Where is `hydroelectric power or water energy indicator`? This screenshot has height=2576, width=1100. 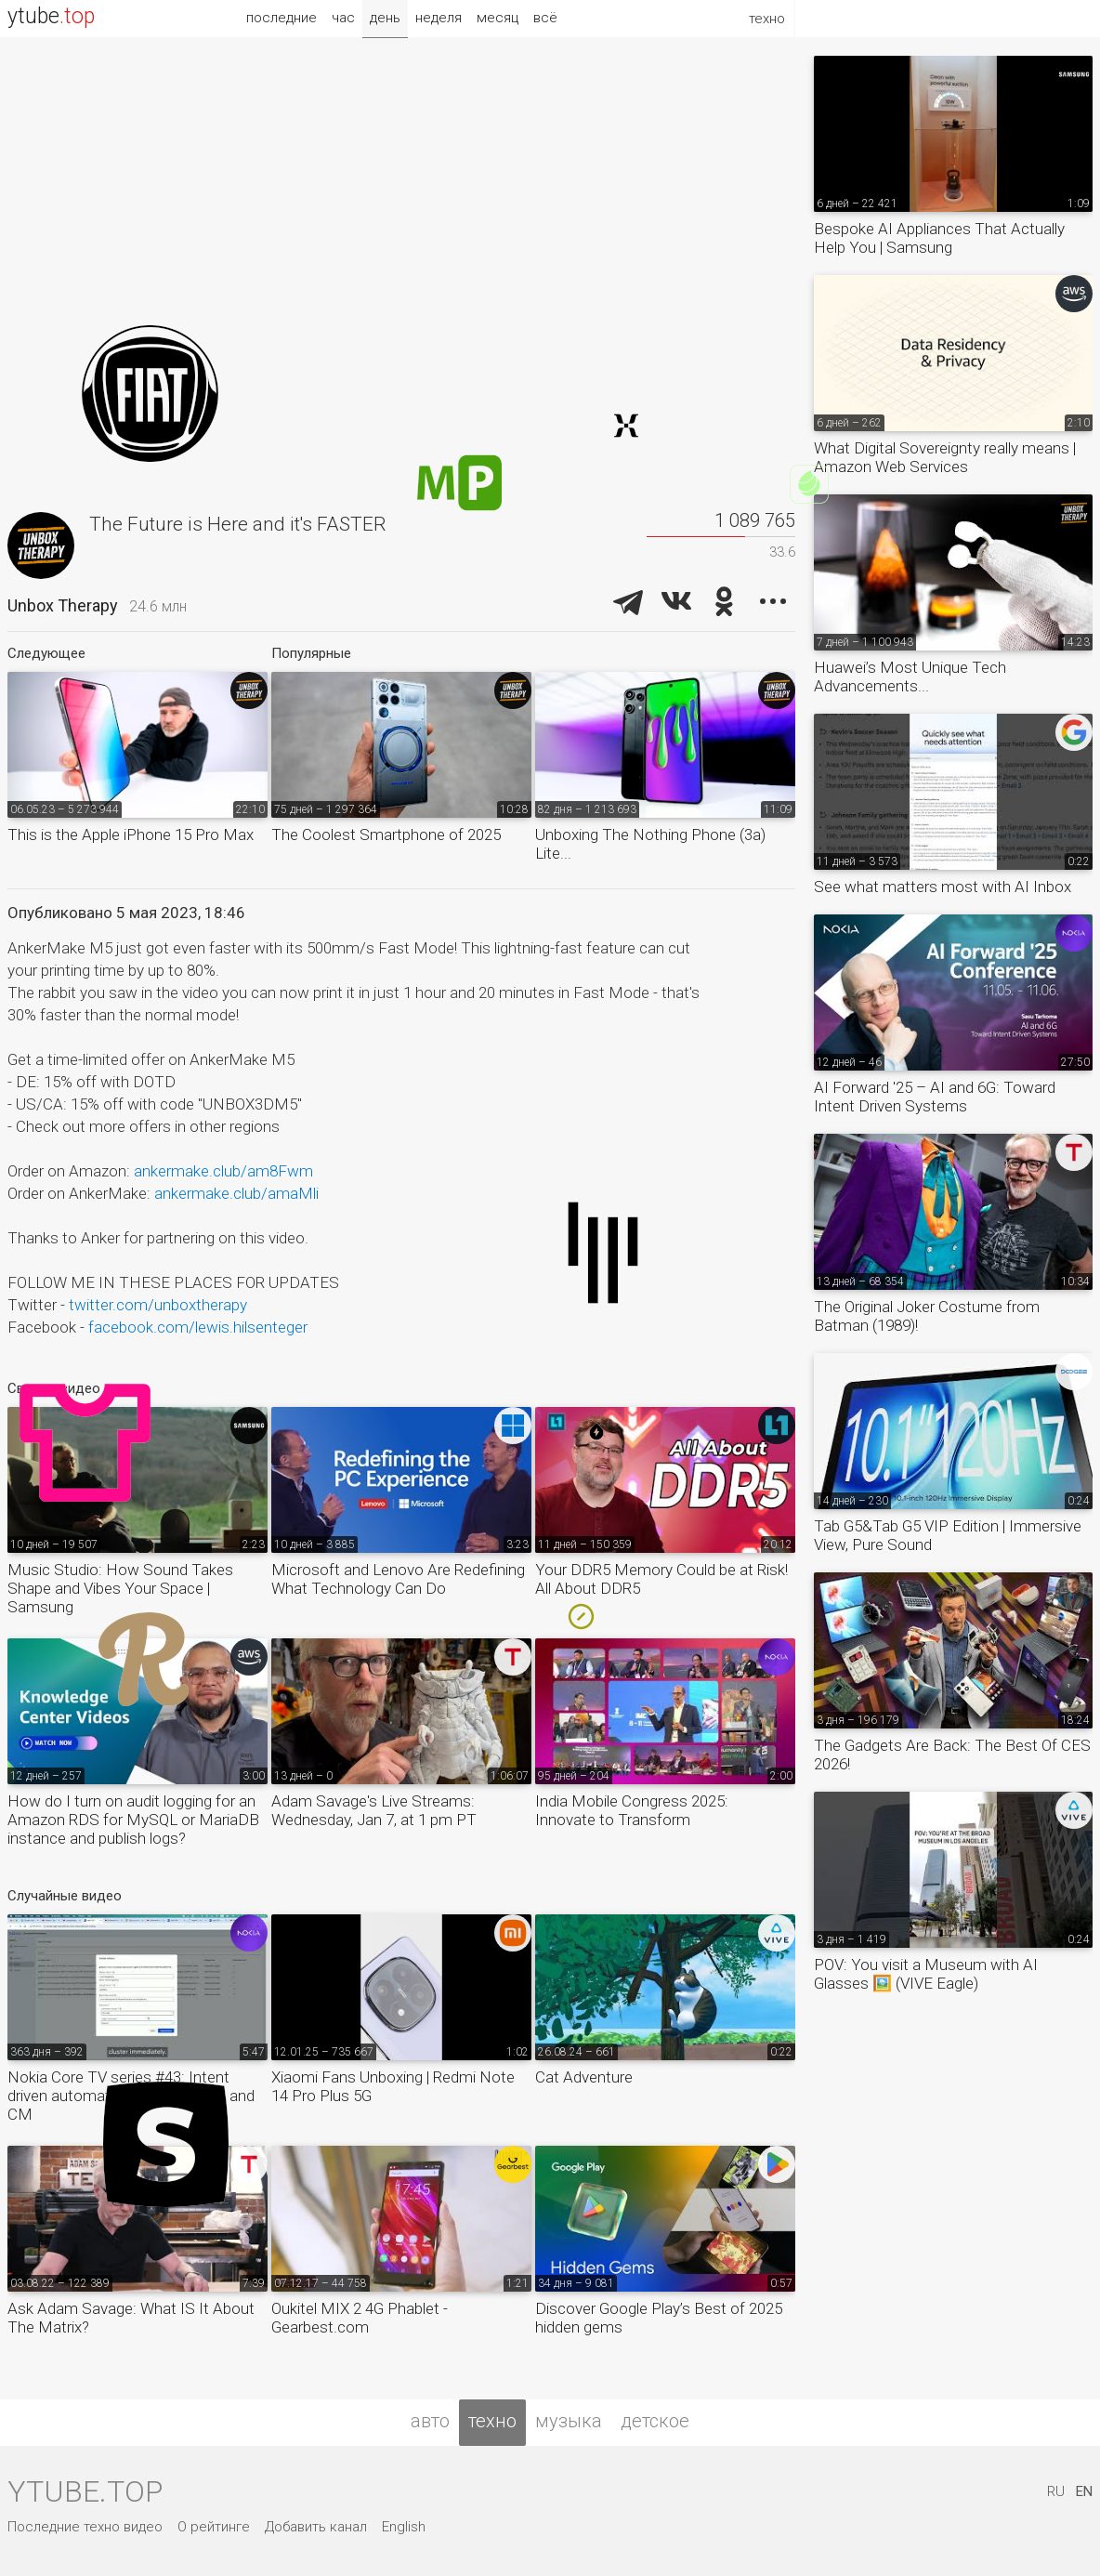
hydroelectric power or water energy indicator is located at coordinates (596, 1432).